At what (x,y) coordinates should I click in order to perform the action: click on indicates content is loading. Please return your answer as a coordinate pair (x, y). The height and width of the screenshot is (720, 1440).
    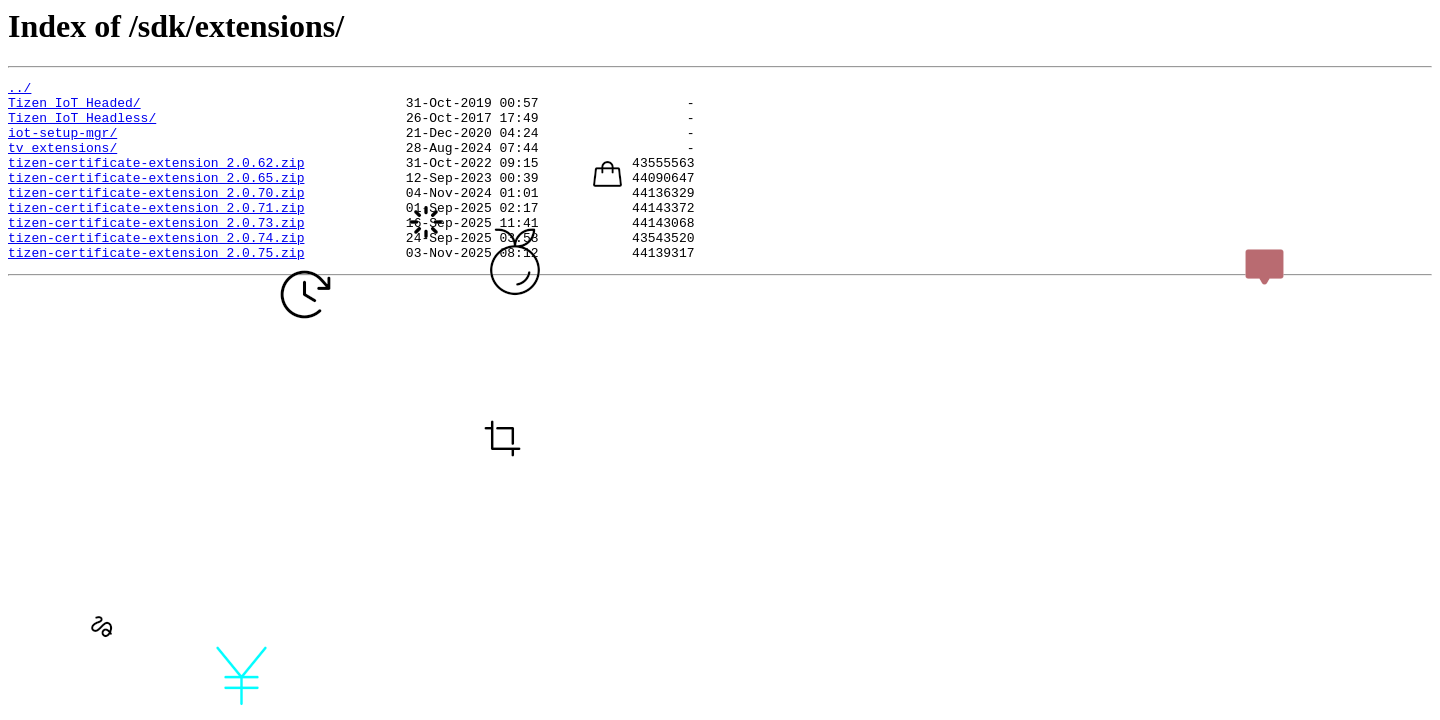
    Looking at the image, I should click on (426, 222).